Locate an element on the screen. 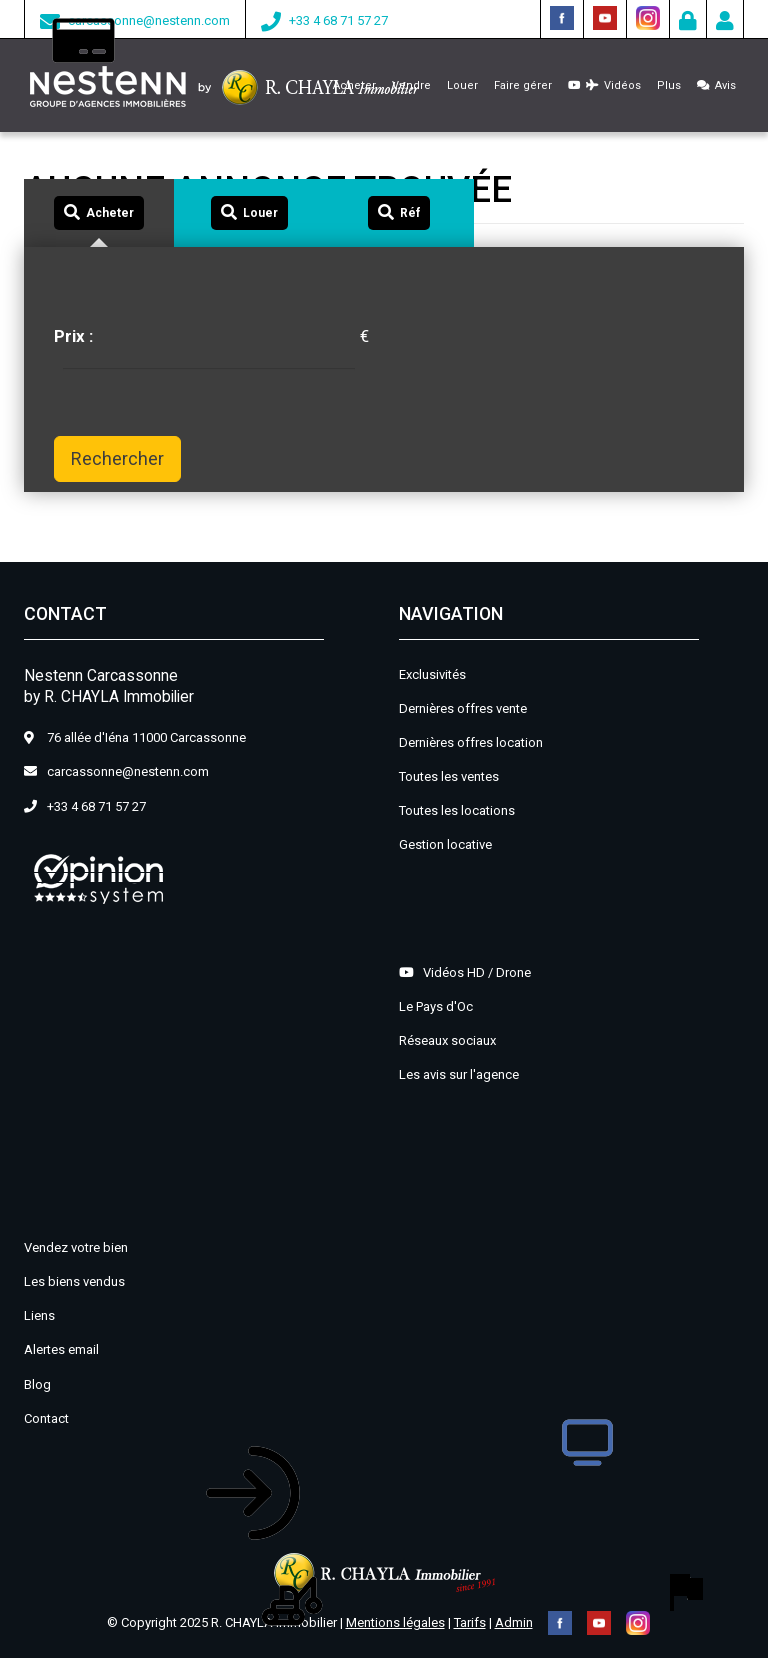  manage payment methods is located at coordinates (83, 40).